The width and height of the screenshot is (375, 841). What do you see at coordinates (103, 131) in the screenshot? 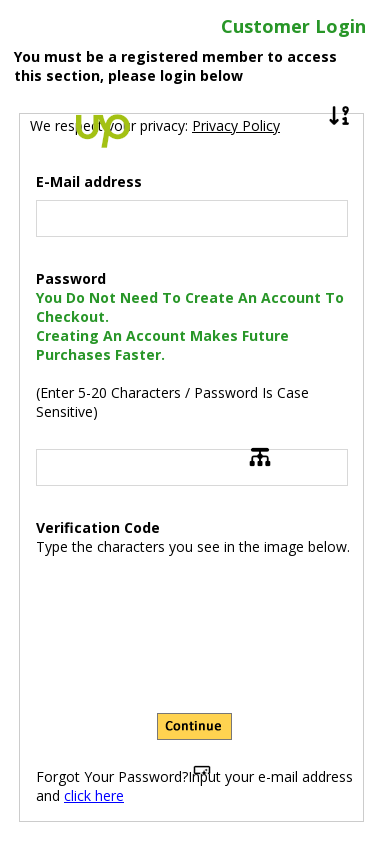
I see `upwork logo - access freelance marketplace` at bounding box center [103, 131].